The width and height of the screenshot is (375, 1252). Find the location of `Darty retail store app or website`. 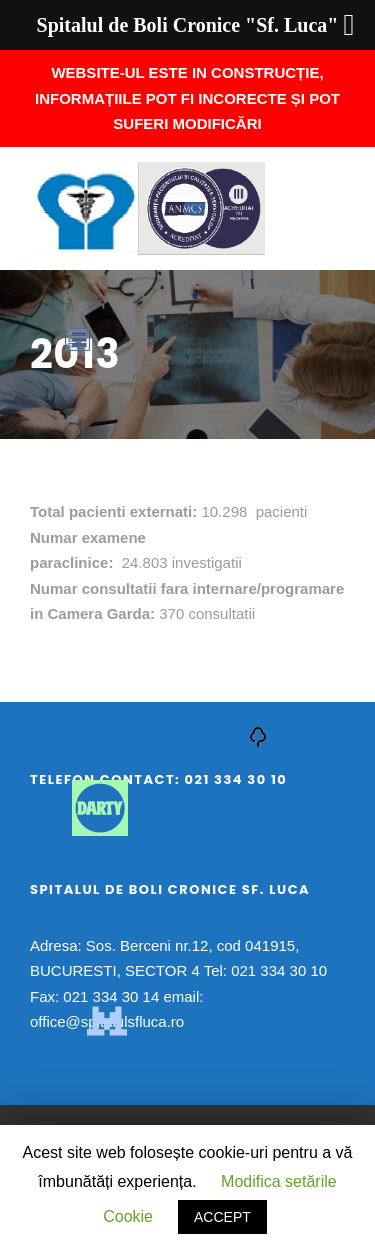

Darty retail store app or website is located at coordinates (100, 808).